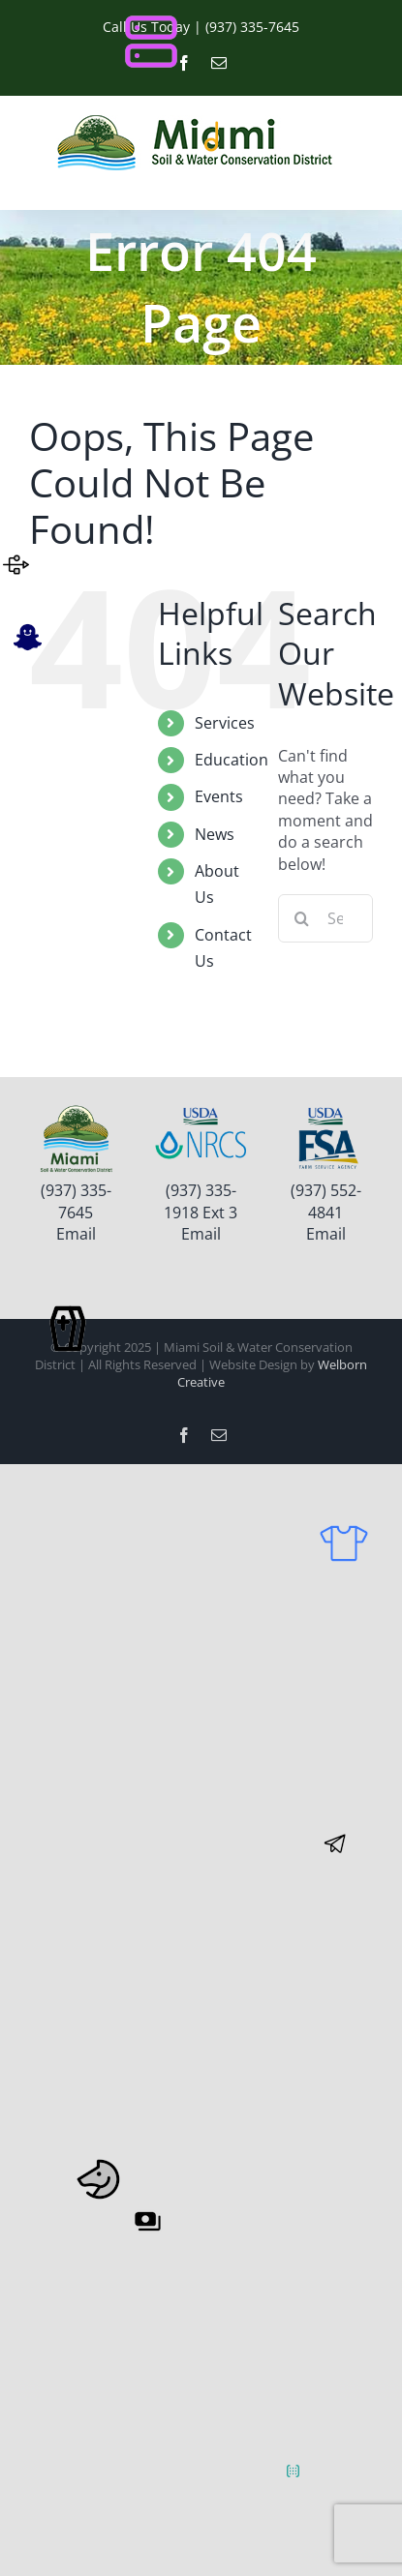 This screenshot has height=2576, width=402. Describe the element at coordinates (344, 1543) in the screenshot. I see `browse clothing or apparel category` at that location.